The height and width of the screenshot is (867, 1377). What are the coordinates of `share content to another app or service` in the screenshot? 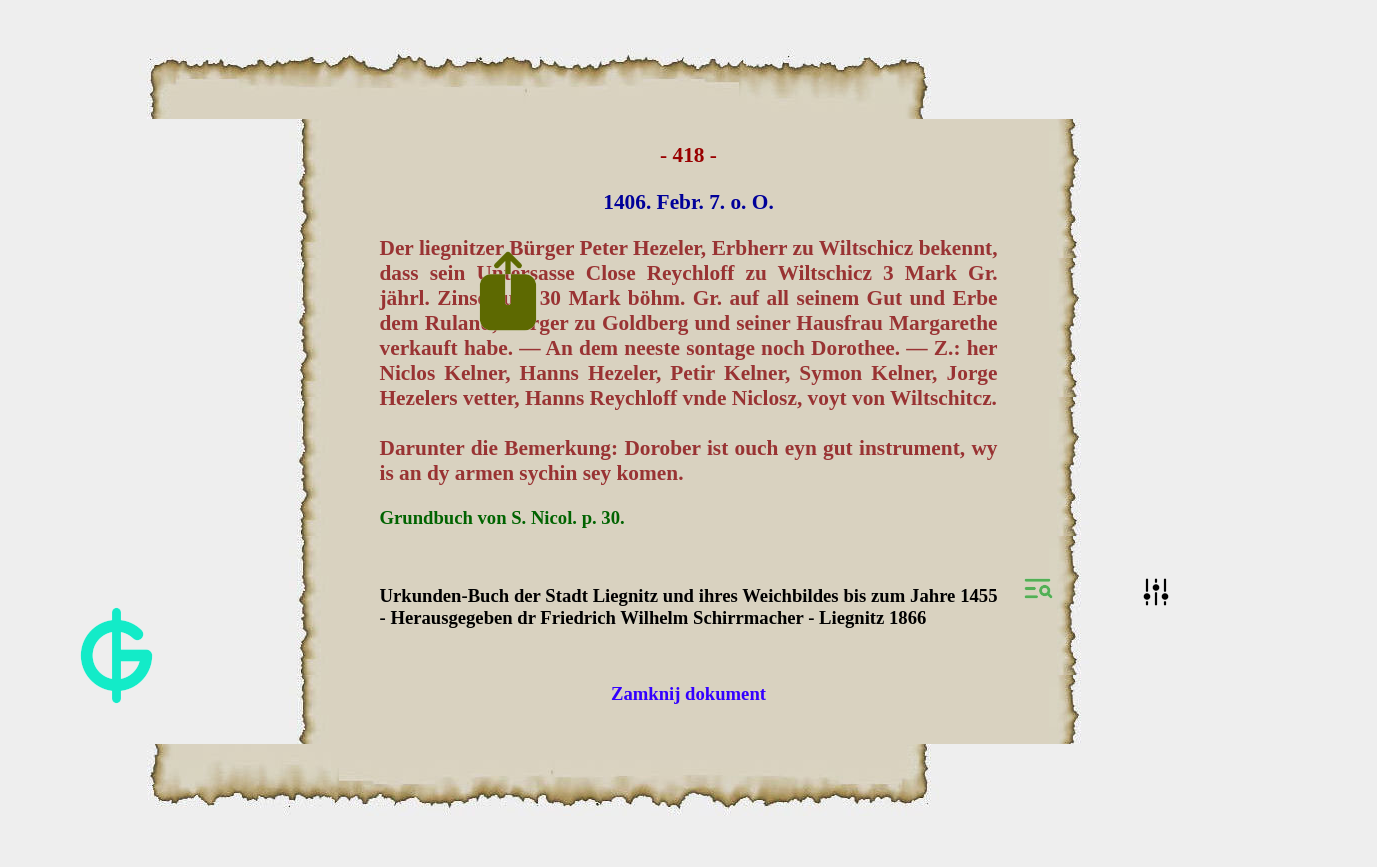 It's located at (508, 291).